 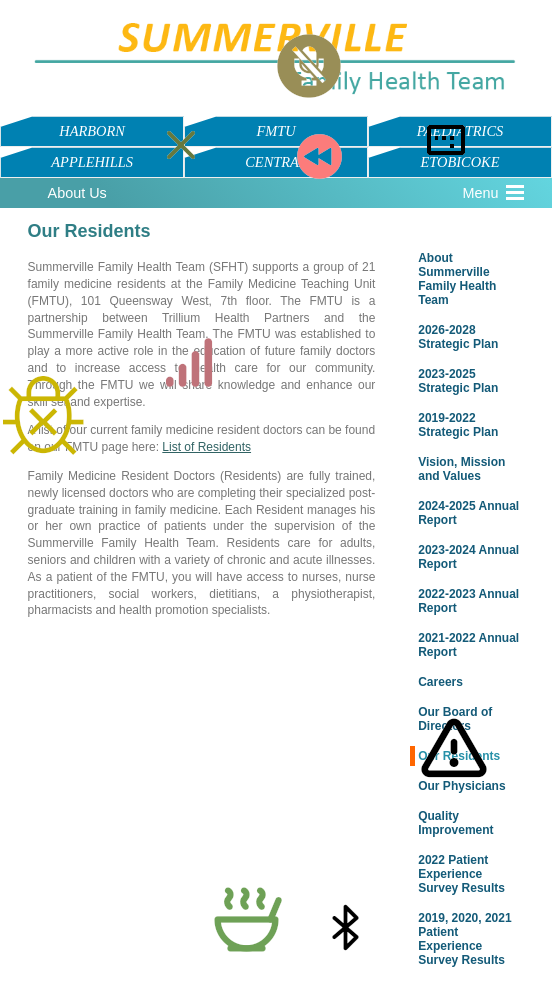 What do you see at coordinates (446, 140) in the screenshot?
I see `adjust image aspect ratio settings` at bounding box center [446, 140].